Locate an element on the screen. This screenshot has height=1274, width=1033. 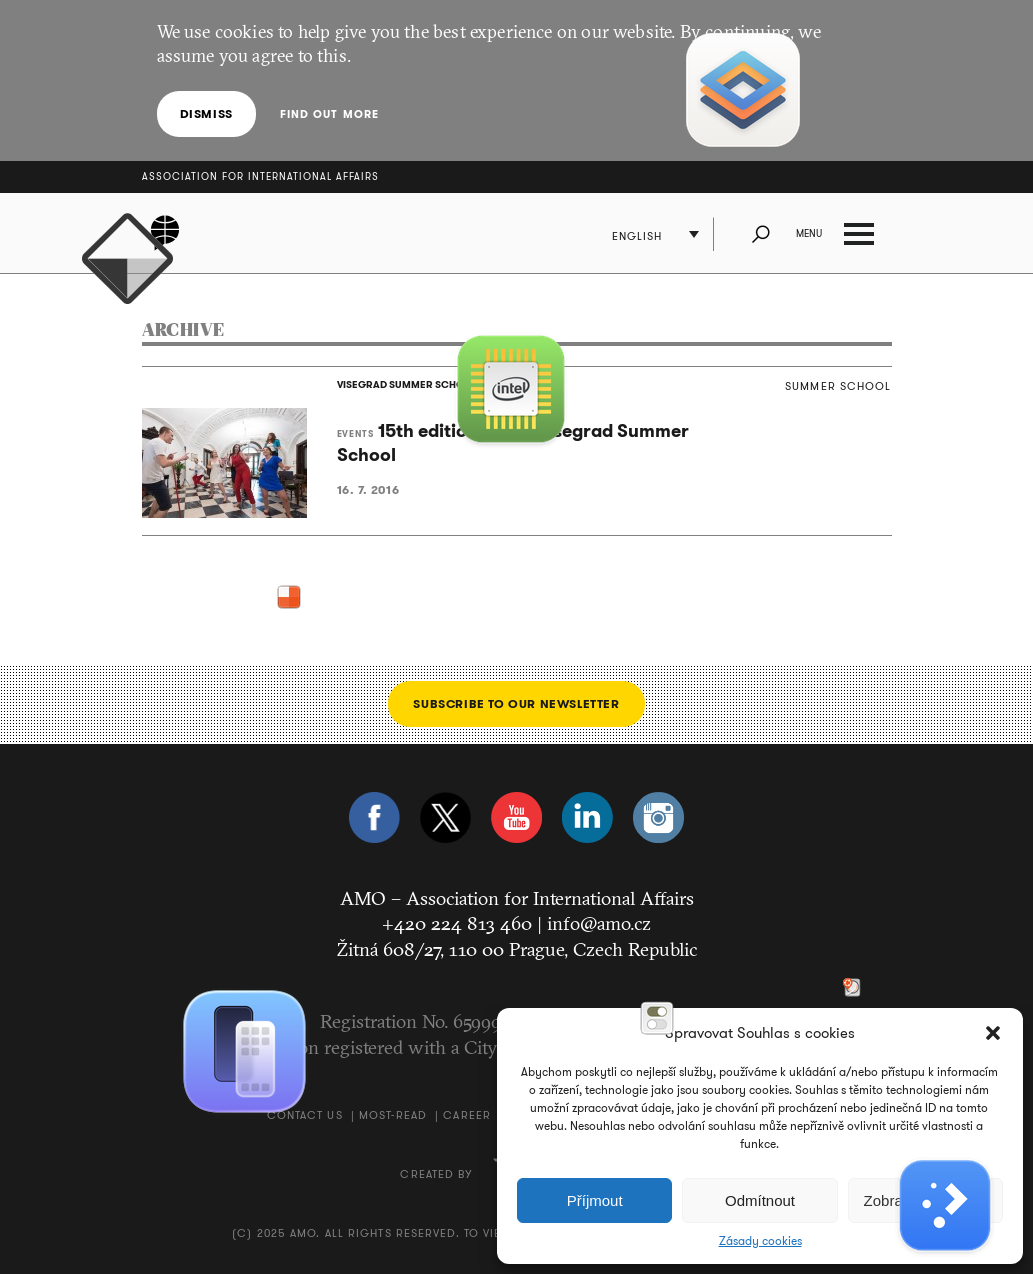
open ripcord messaging app is located at coordinates (743, 90).